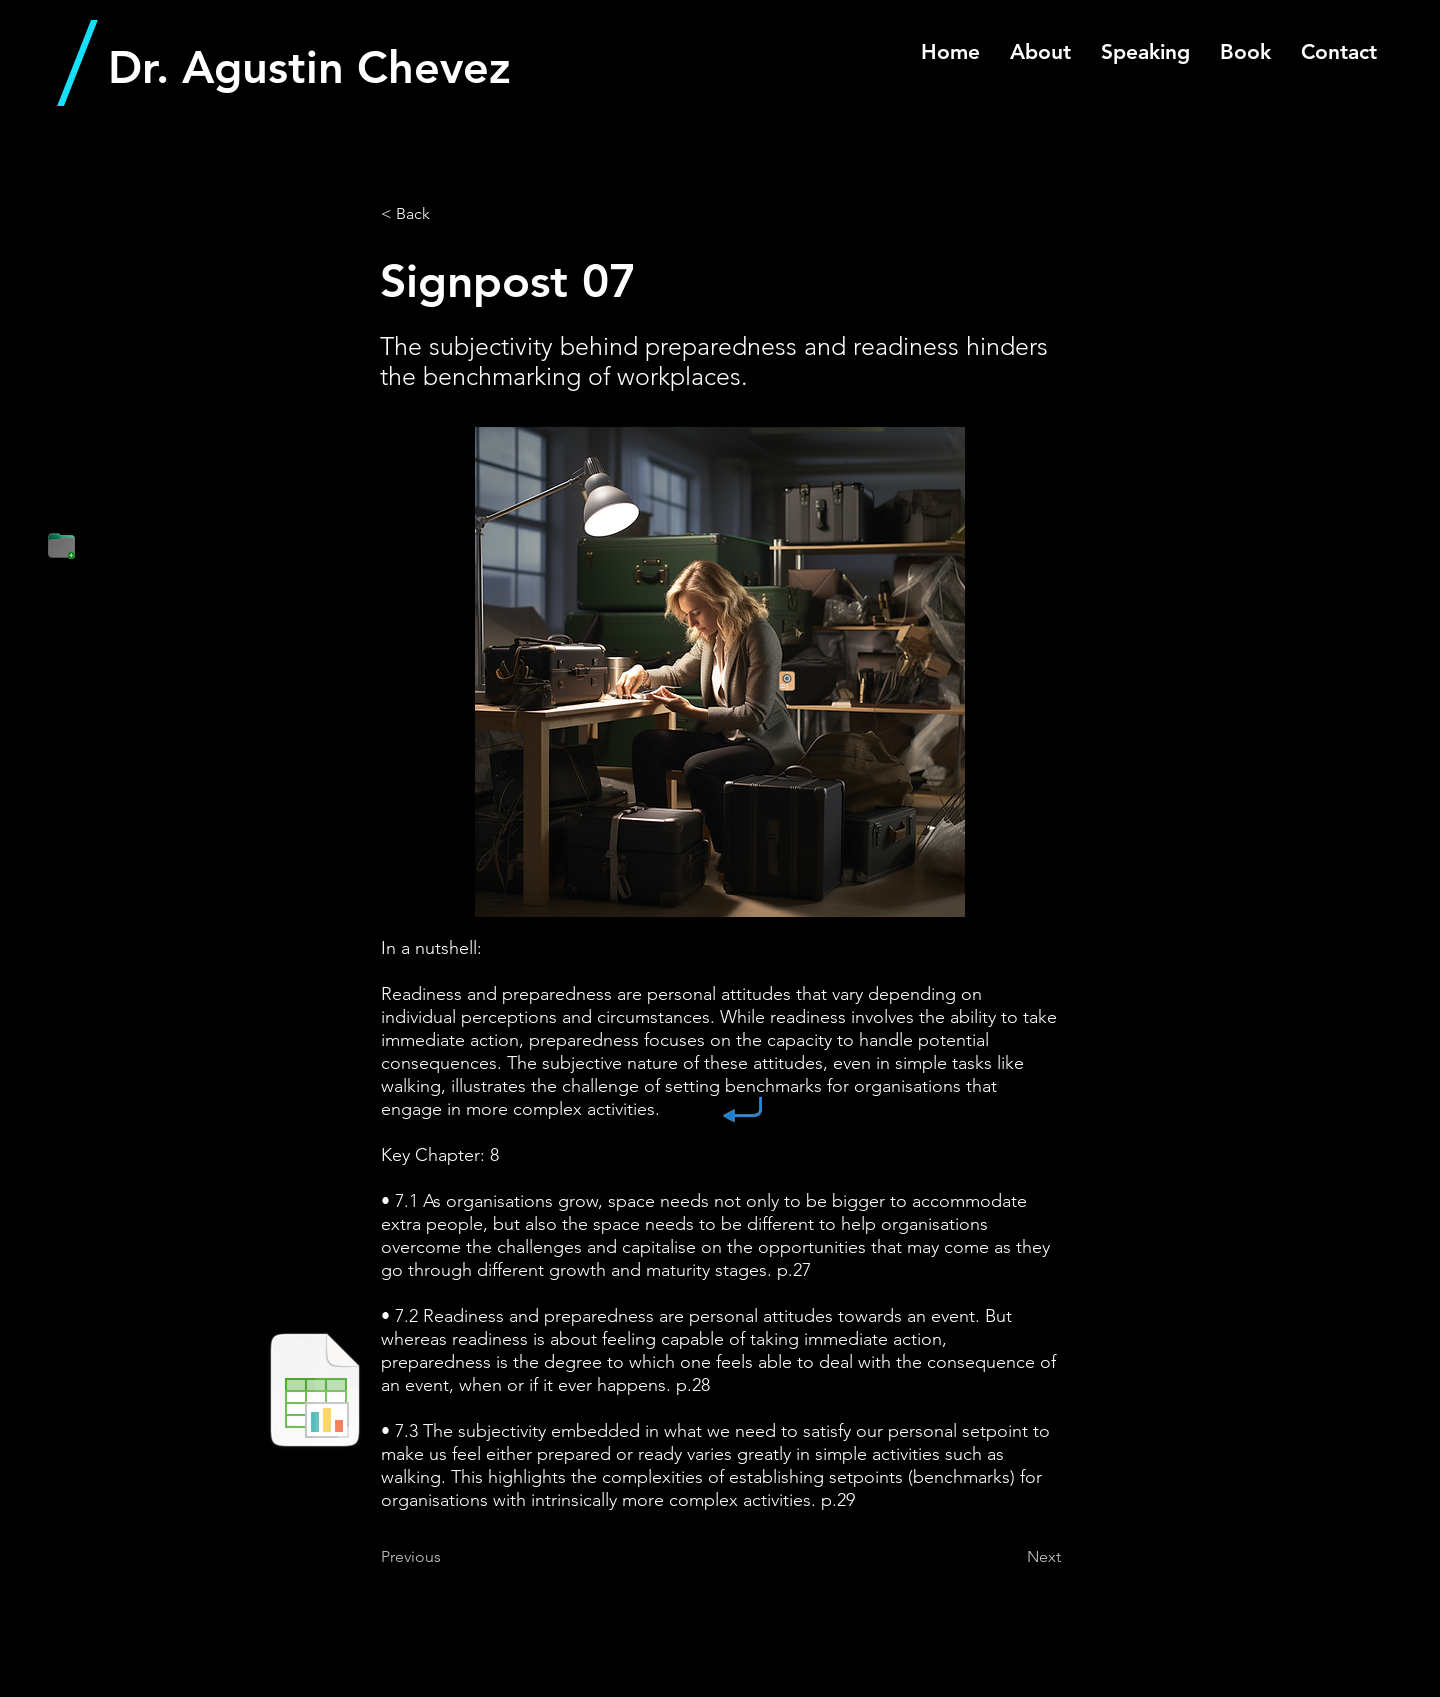 The width and height of the screenshot is (1440, 1697). Describe the element at coordinates (61, 545) in the screenshot. I see `create a new folder` at that location.